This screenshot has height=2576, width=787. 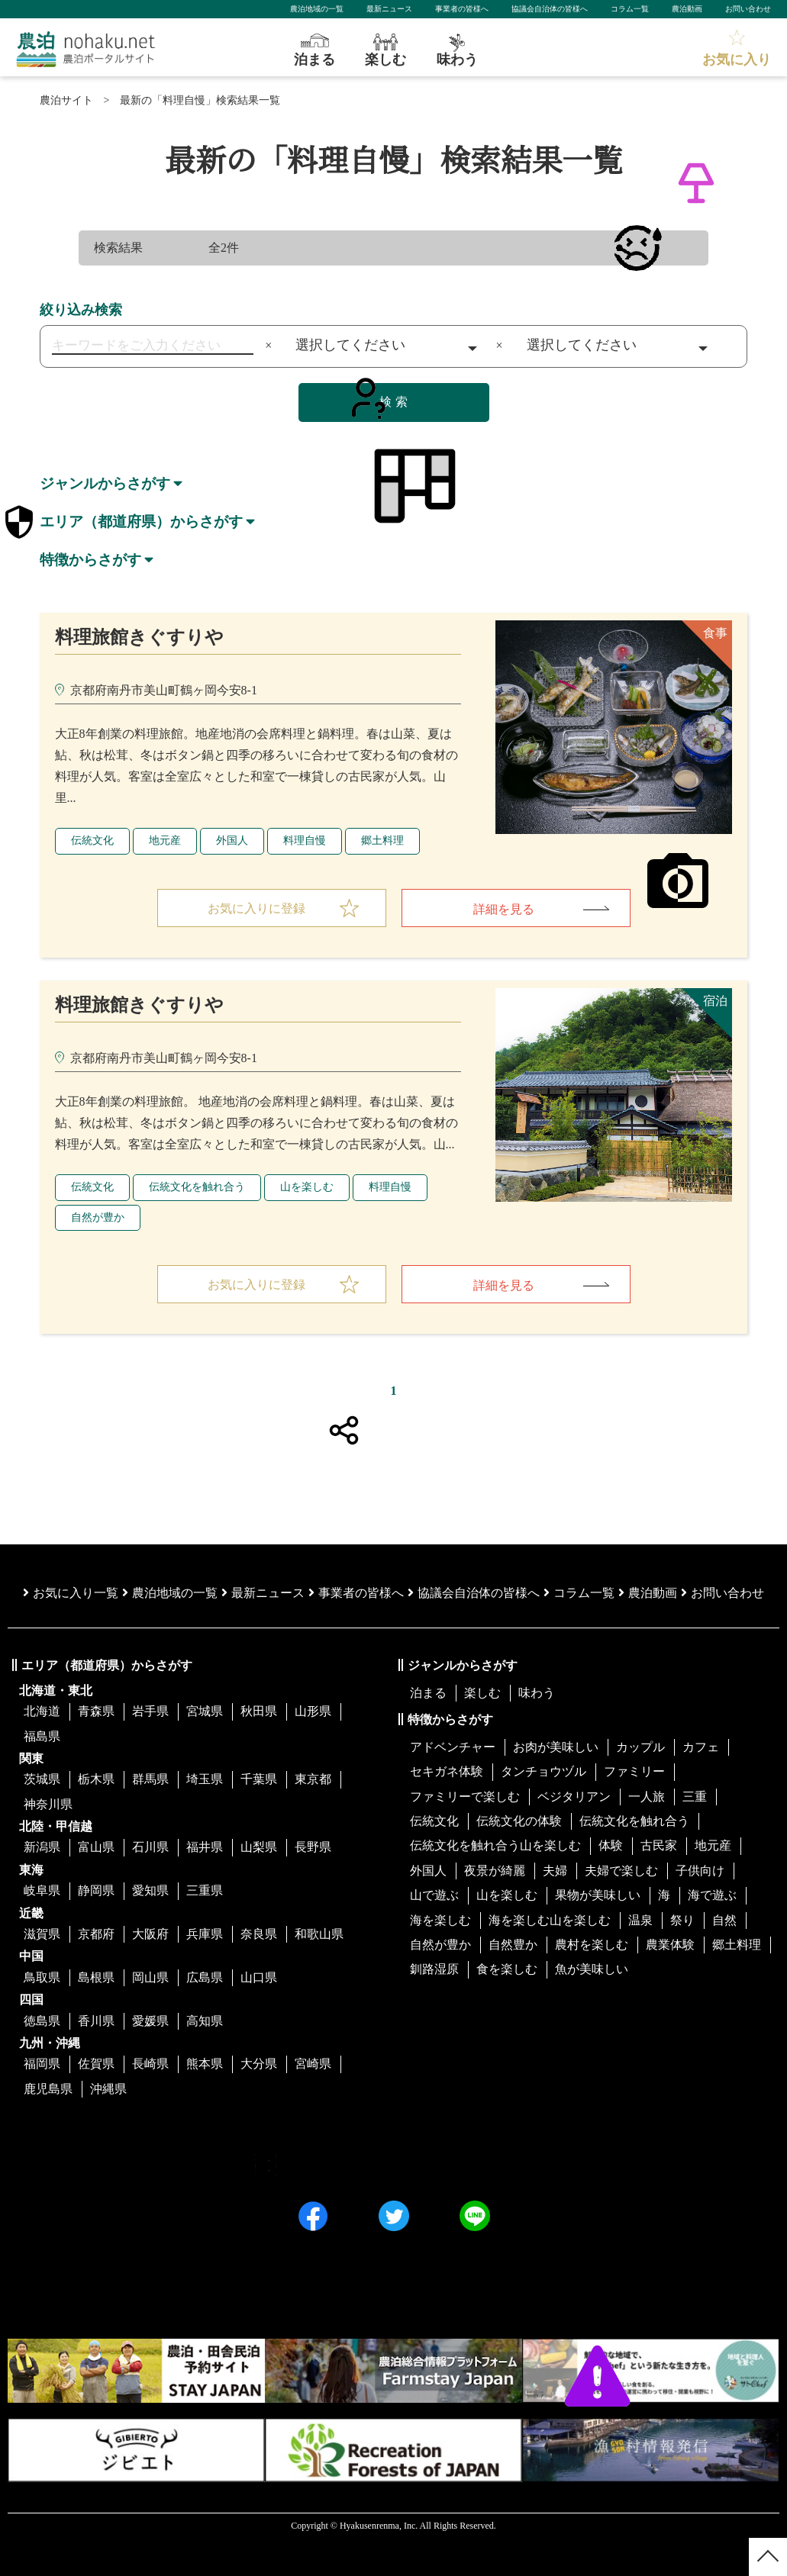 What do you see at coordinates (266, 2165) in the screenshot?
I see `align text to the left` at bounding box center [266, 2165].